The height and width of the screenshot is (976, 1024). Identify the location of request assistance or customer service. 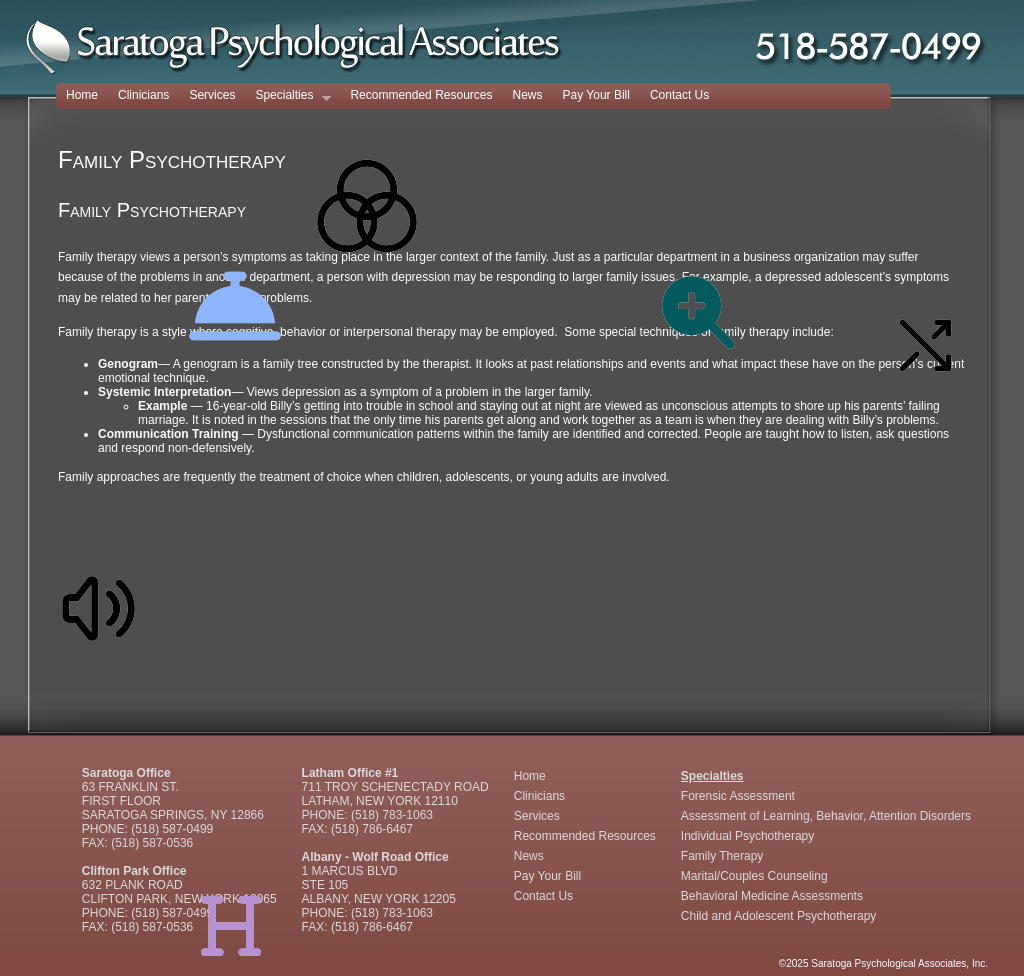
(235, 306).